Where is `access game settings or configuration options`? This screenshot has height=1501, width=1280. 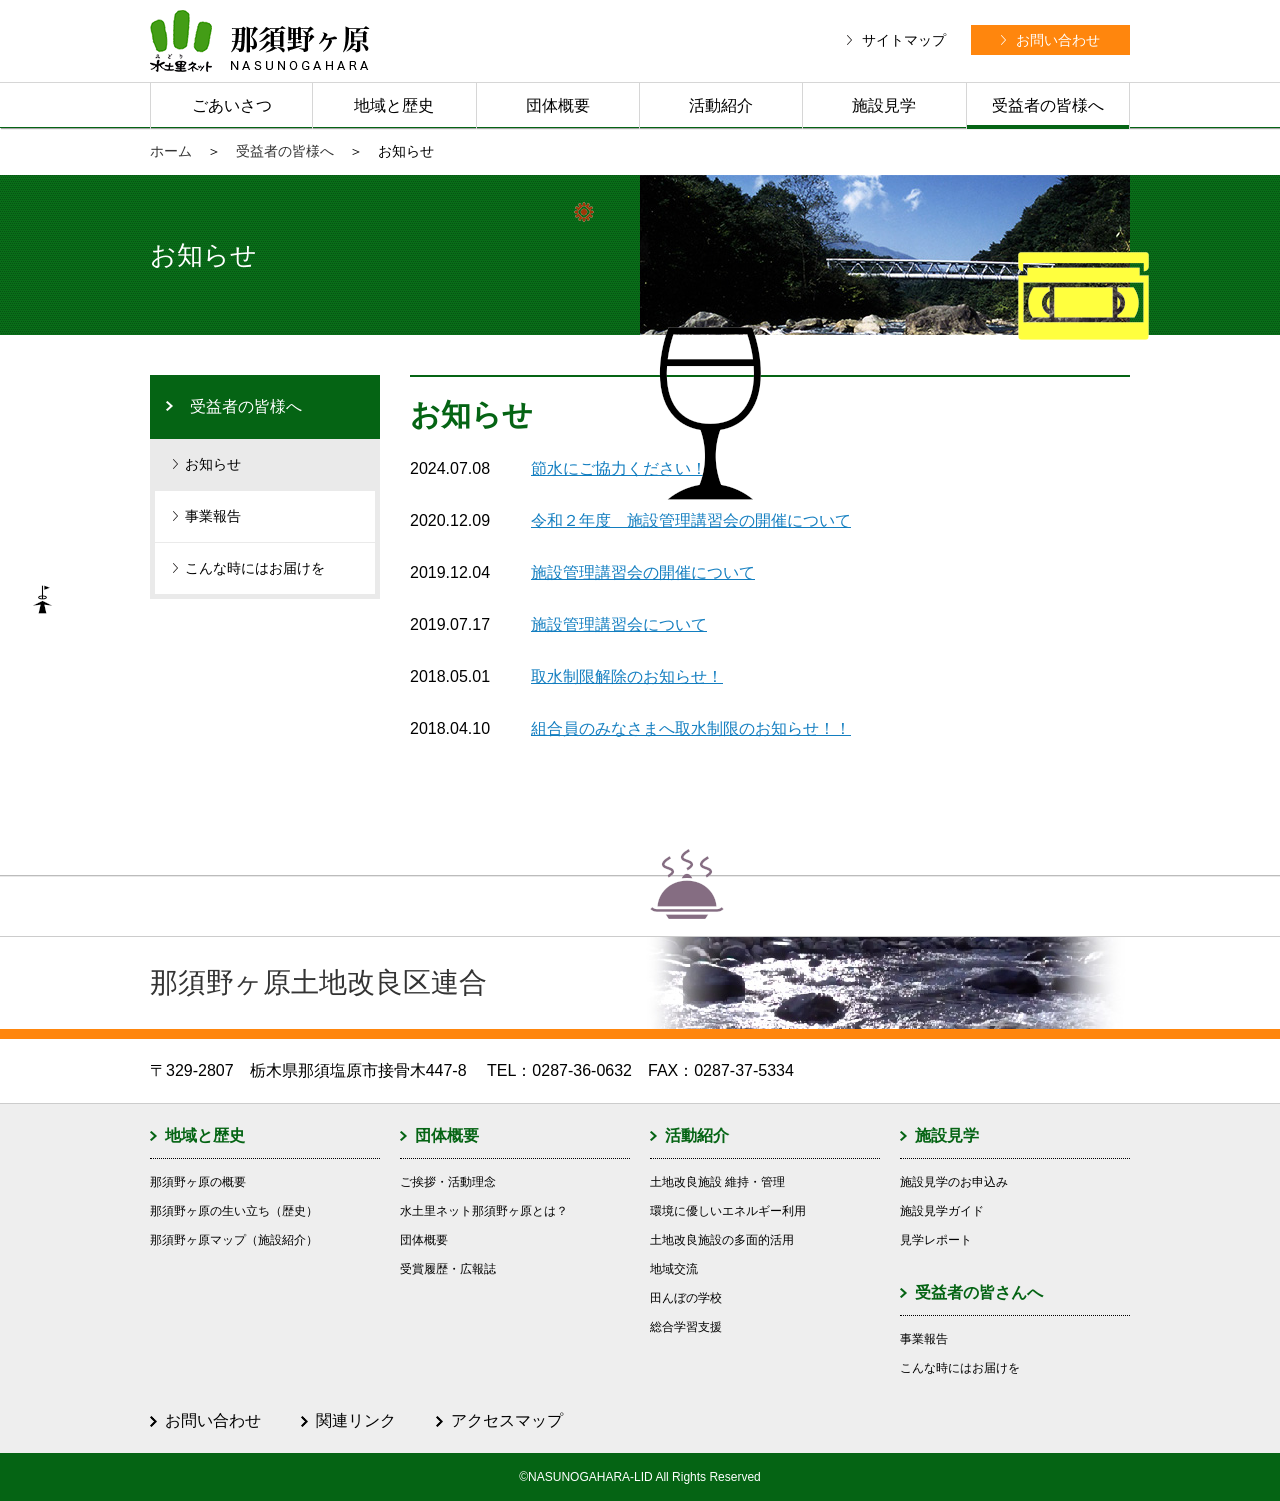
access game settings or configuration options is located at coordinates (584, 212).